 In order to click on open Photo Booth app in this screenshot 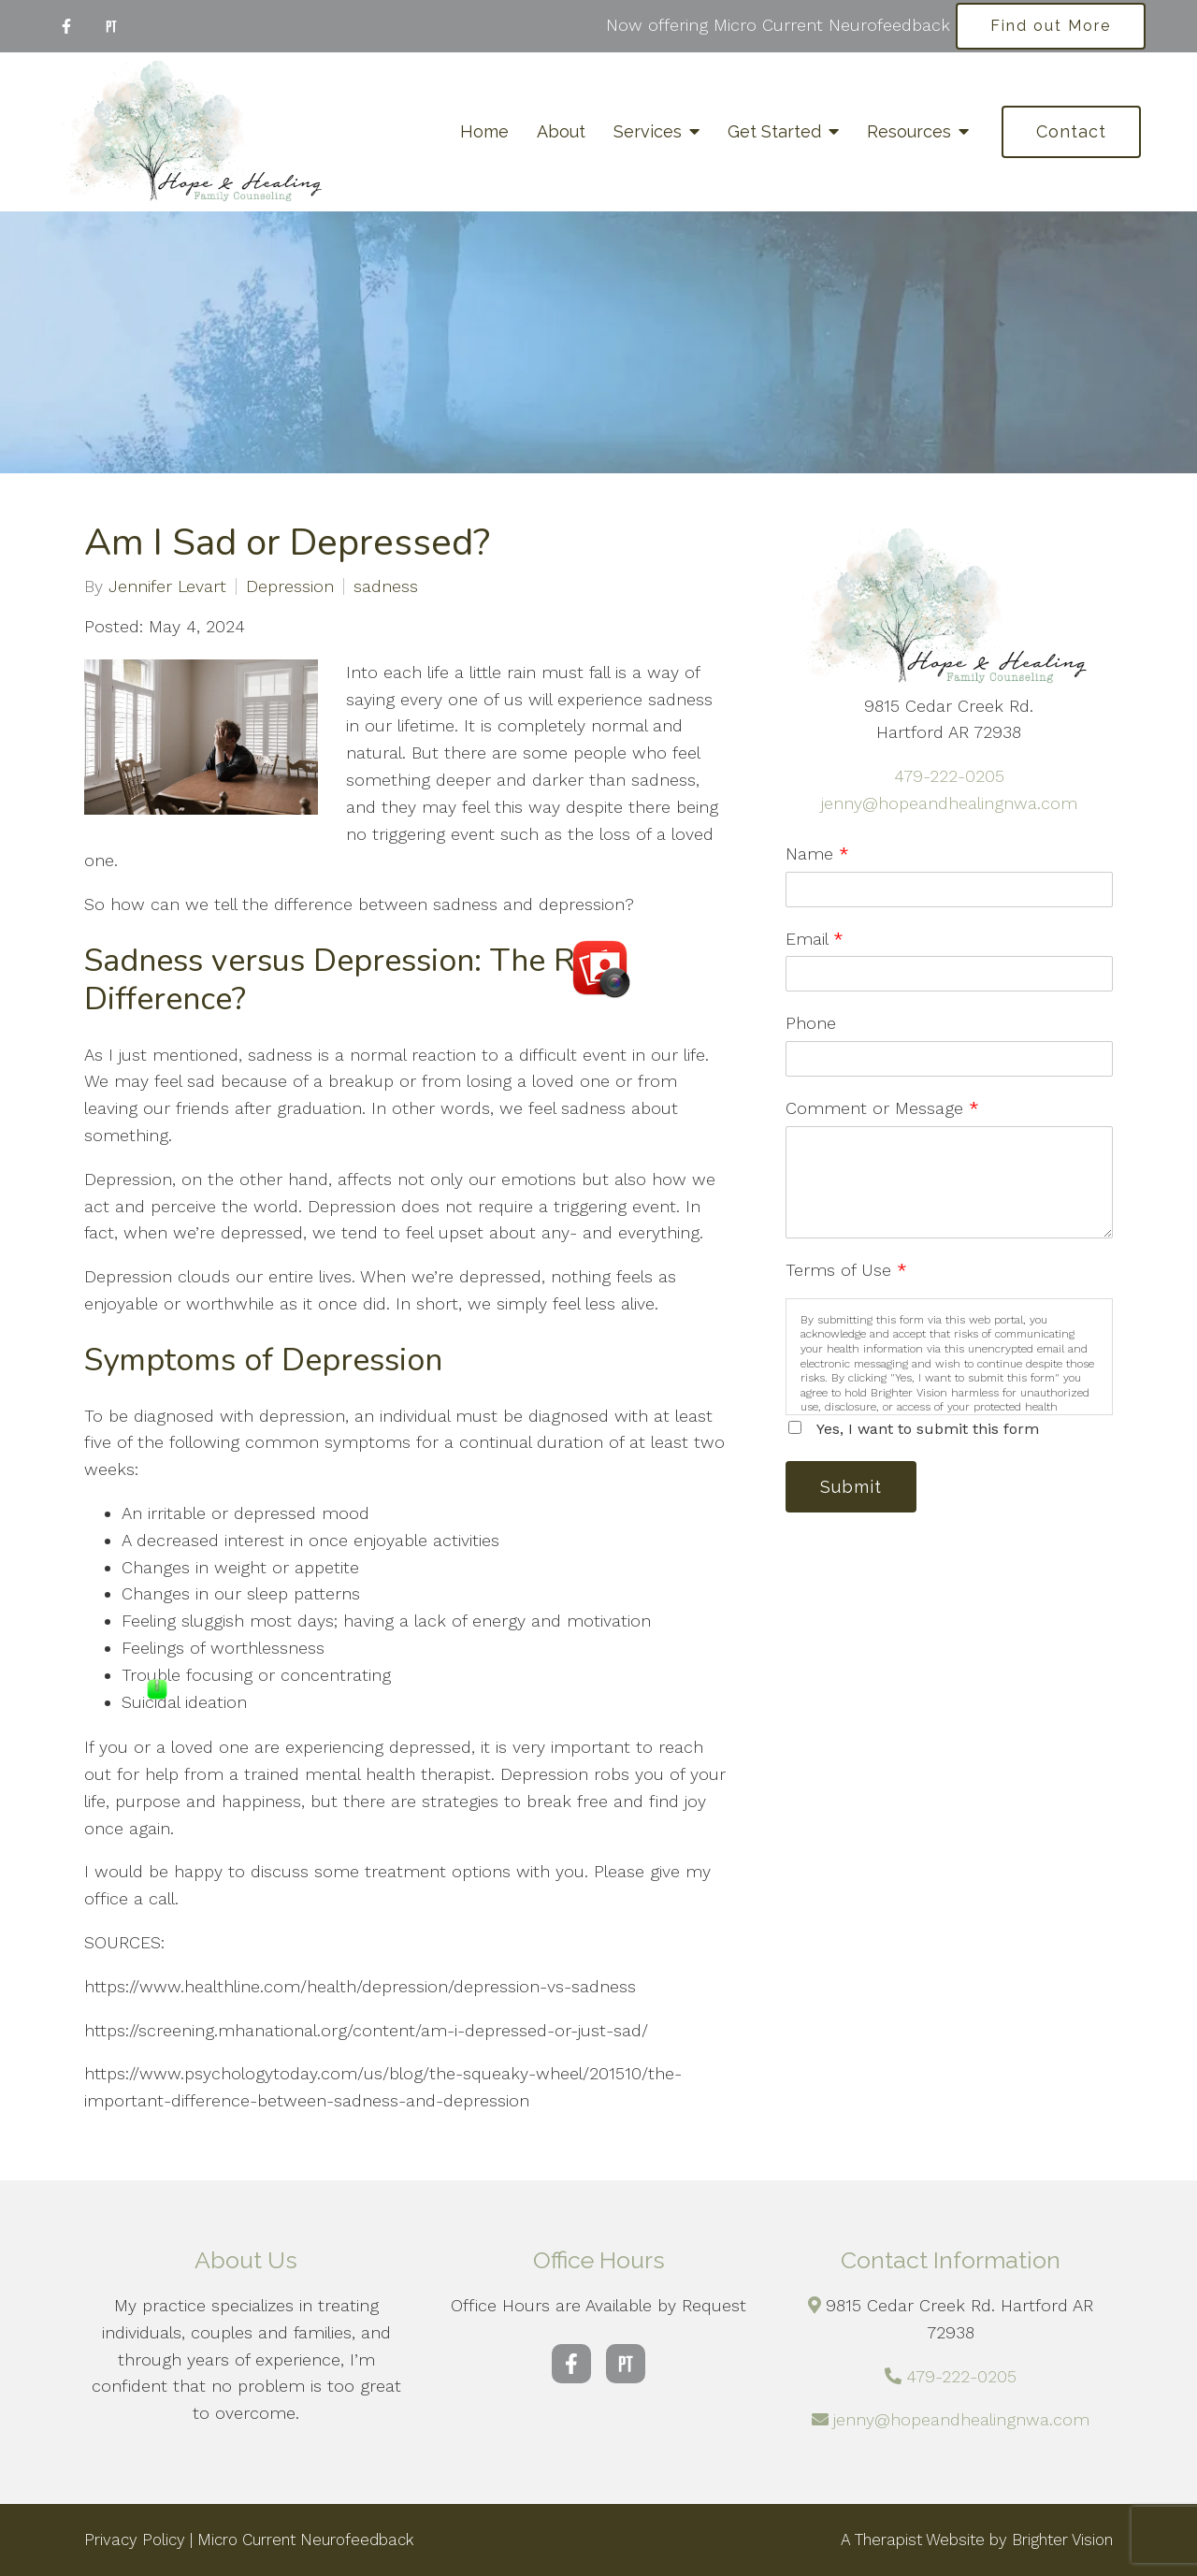, I will do `click(599, 967)`.